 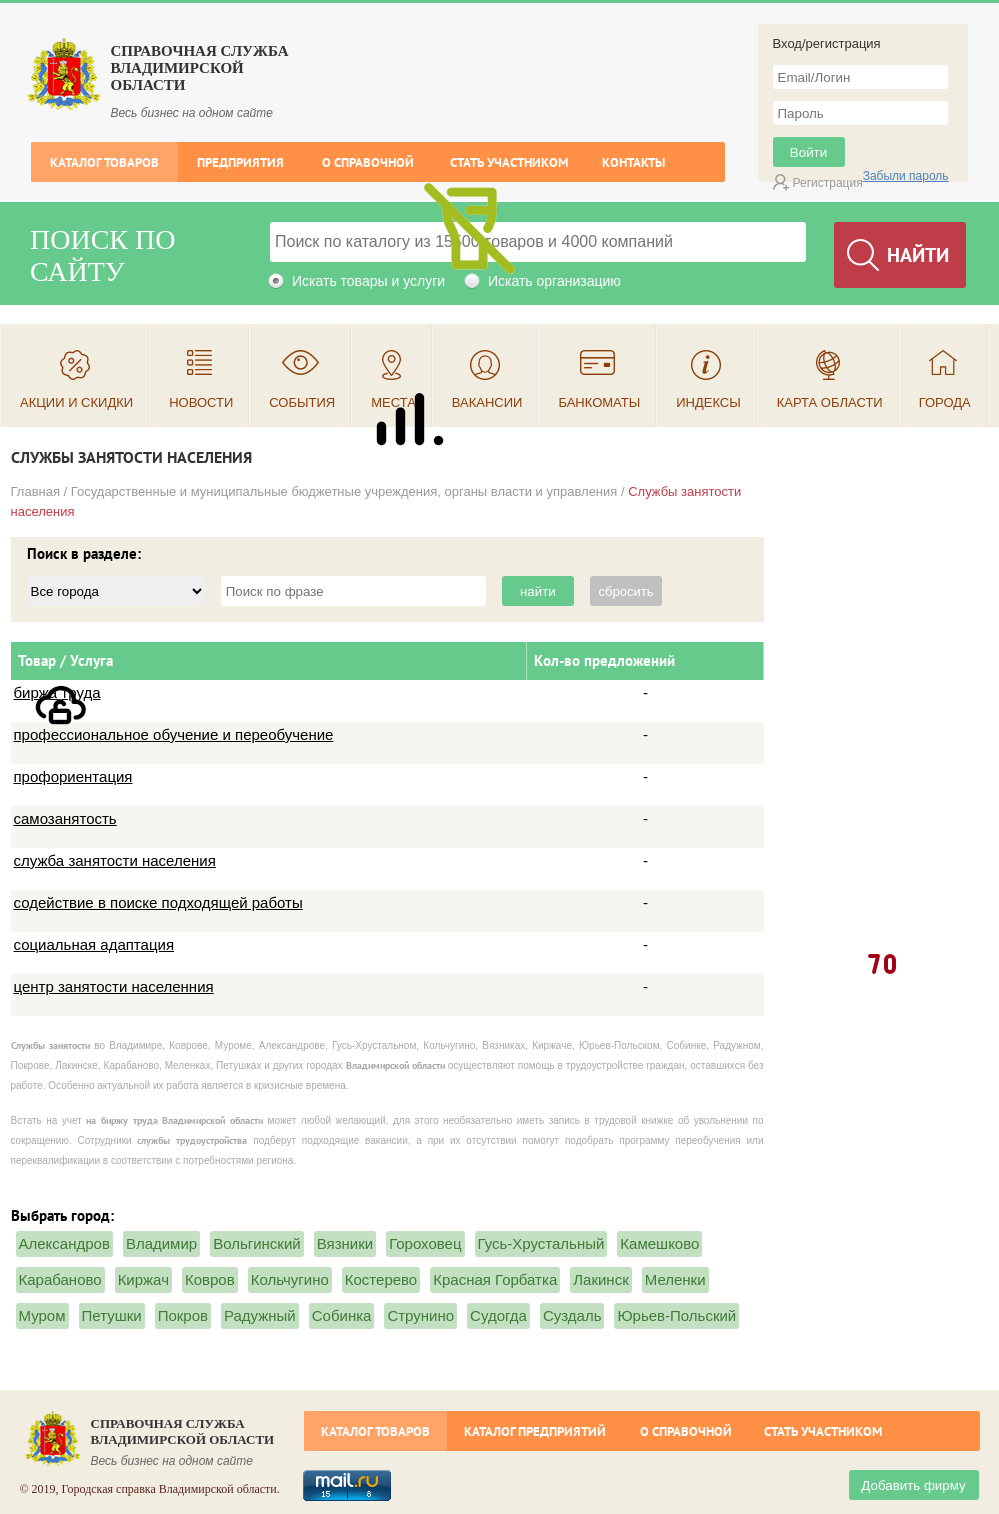 I want to click on indicates strong signal strength, so click(x=410, y=412).